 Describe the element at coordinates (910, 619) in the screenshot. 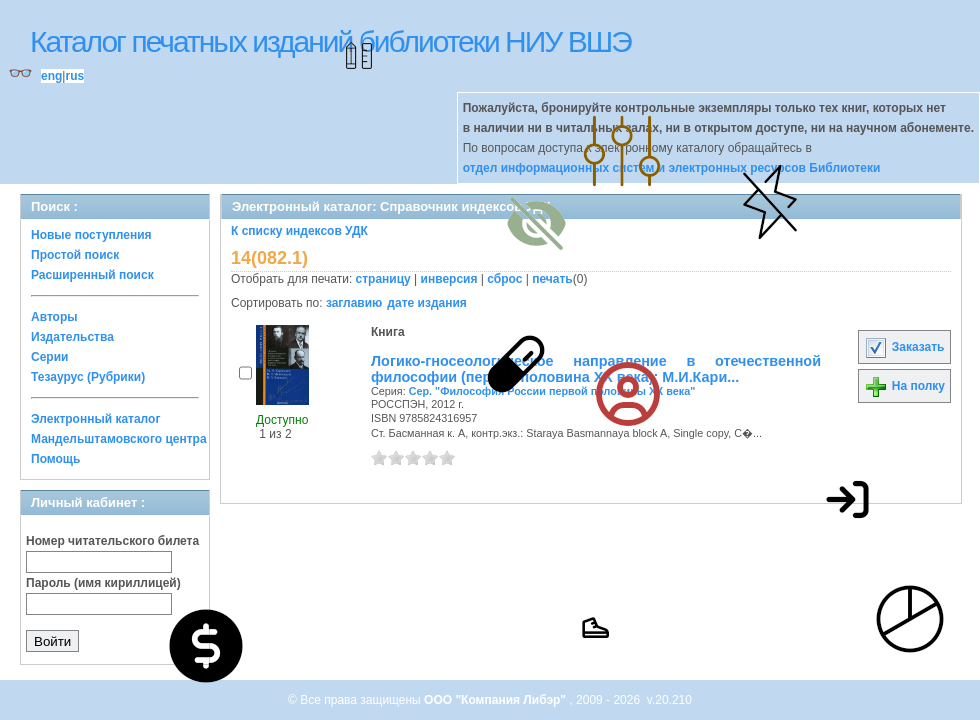

I see `view analytics or statistics breakdown` at that location.